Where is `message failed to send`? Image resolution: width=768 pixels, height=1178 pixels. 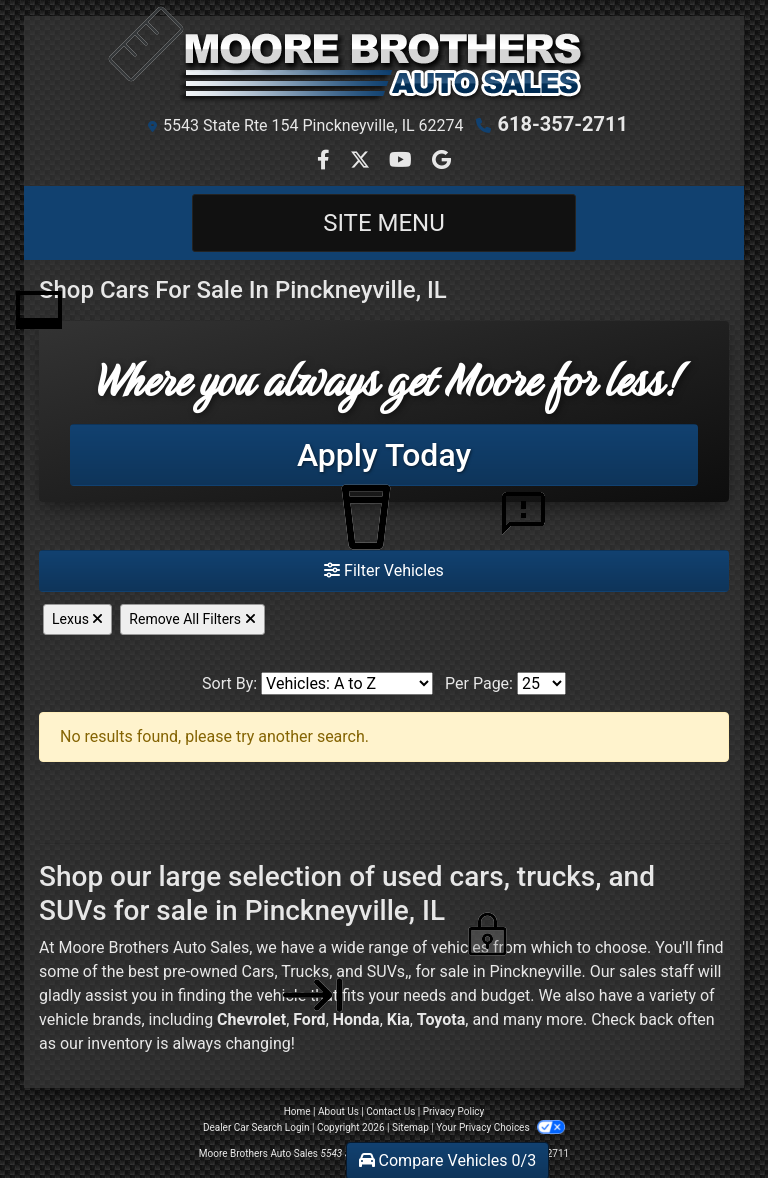 message failed to send is located at coordinates (523, 513).